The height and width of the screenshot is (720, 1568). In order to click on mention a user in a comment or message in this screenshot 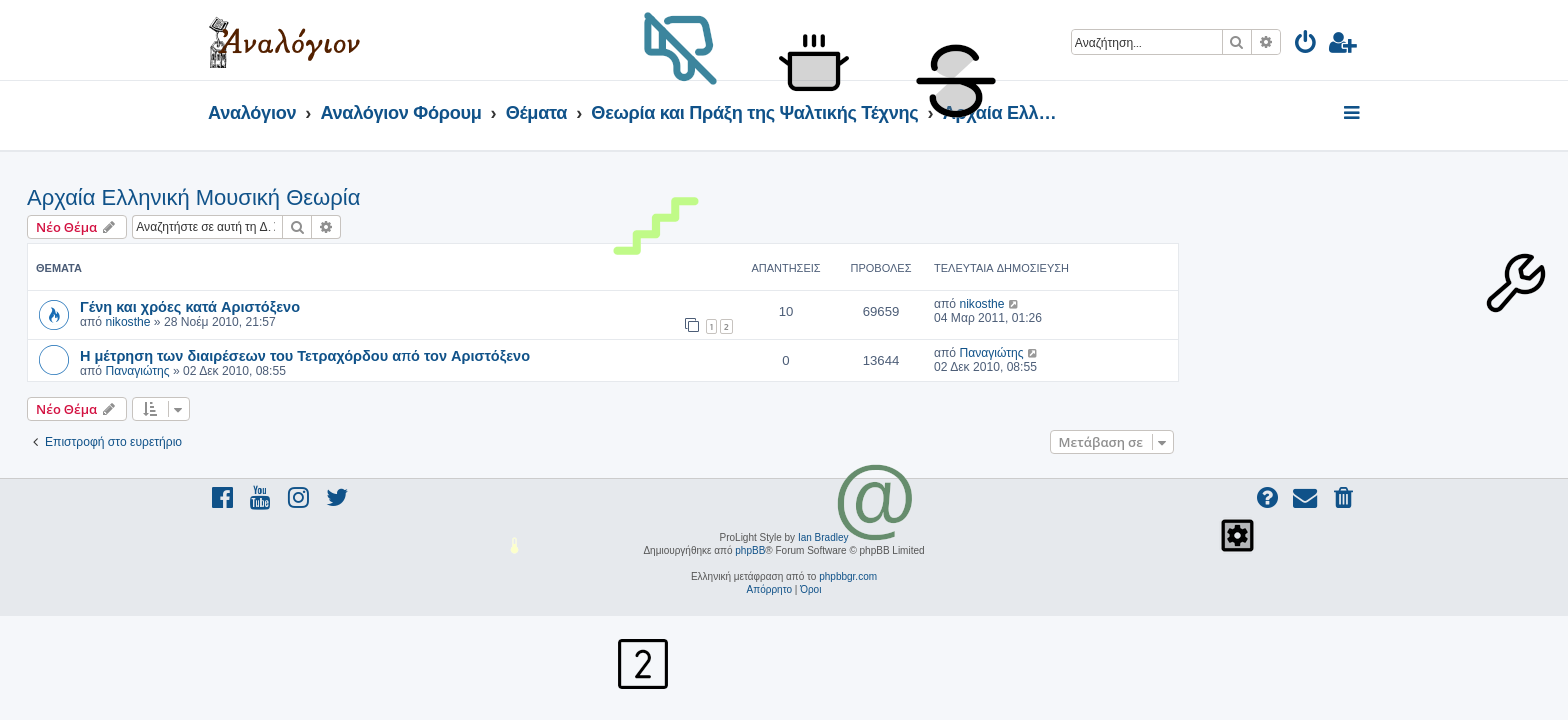, I will do `click(873, 500)`.